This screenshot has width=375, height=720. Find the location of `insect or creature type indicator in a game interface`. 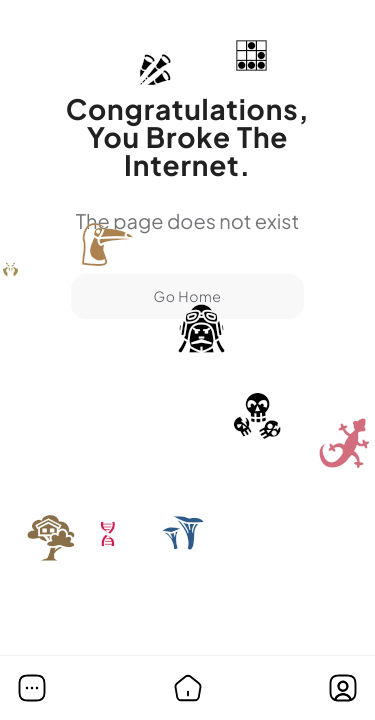

insect or creature type indicator in a game interface is located at coordinates (10, 269).